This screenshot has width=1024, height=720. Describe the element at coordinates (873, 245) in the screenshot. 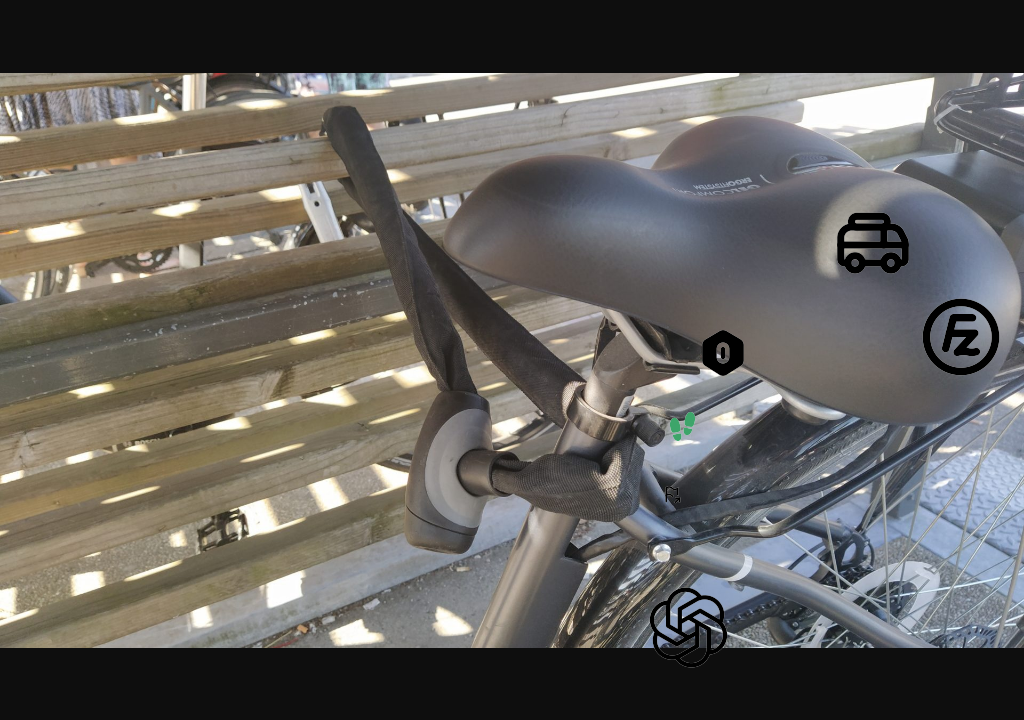

I see `browse RV or camper van rentals` at that location.